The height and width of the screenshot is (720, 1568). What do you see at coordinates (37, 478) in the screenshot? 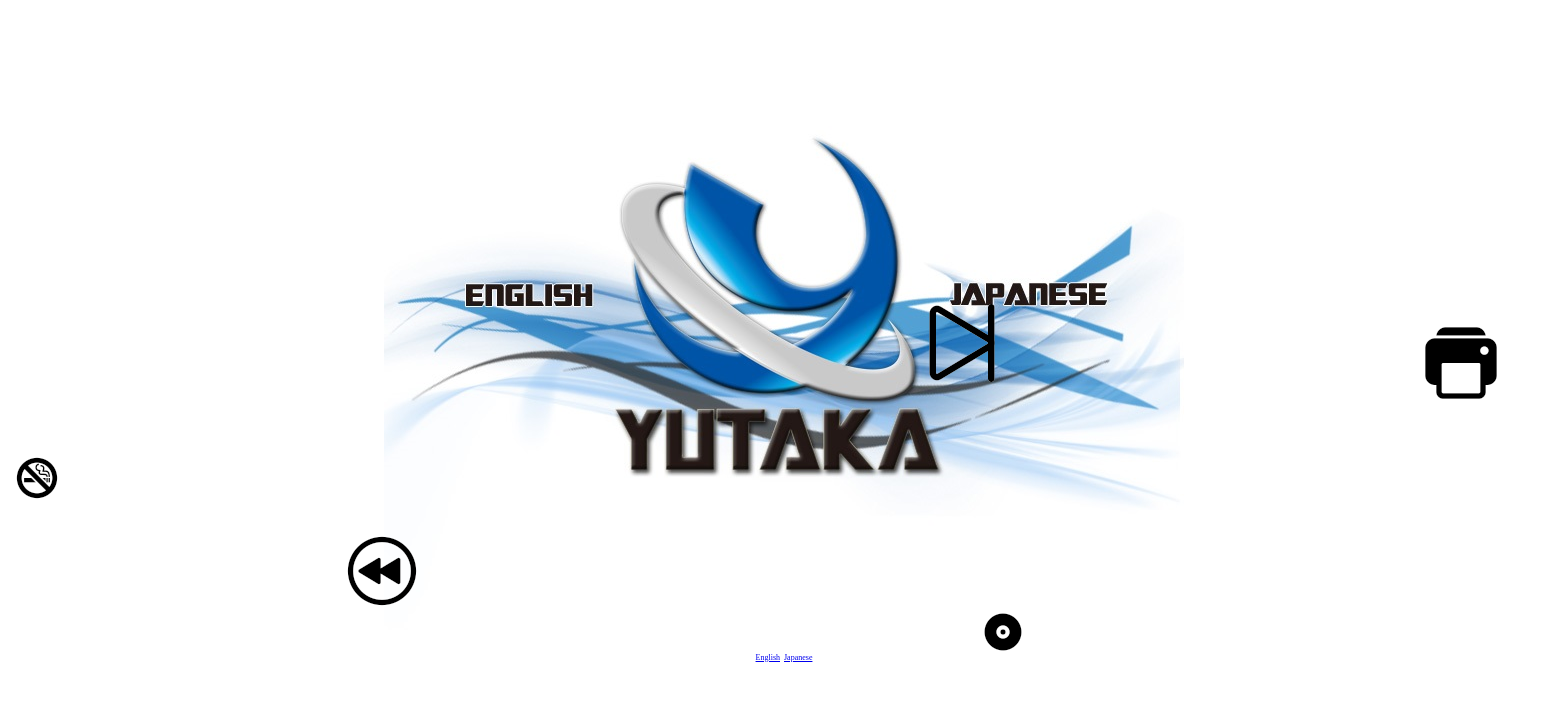
I see `indicates a no smoking zone or policy` at bounding box center [37, 478].